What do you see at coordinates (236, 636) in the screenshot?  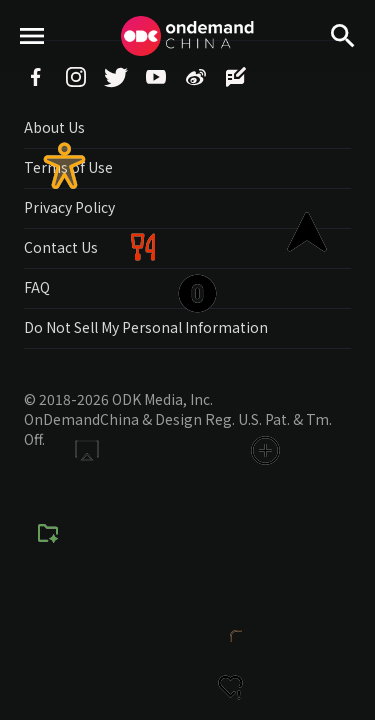 I see `apply iOS-style rounded corner to element` at bounding box center [236, 636].